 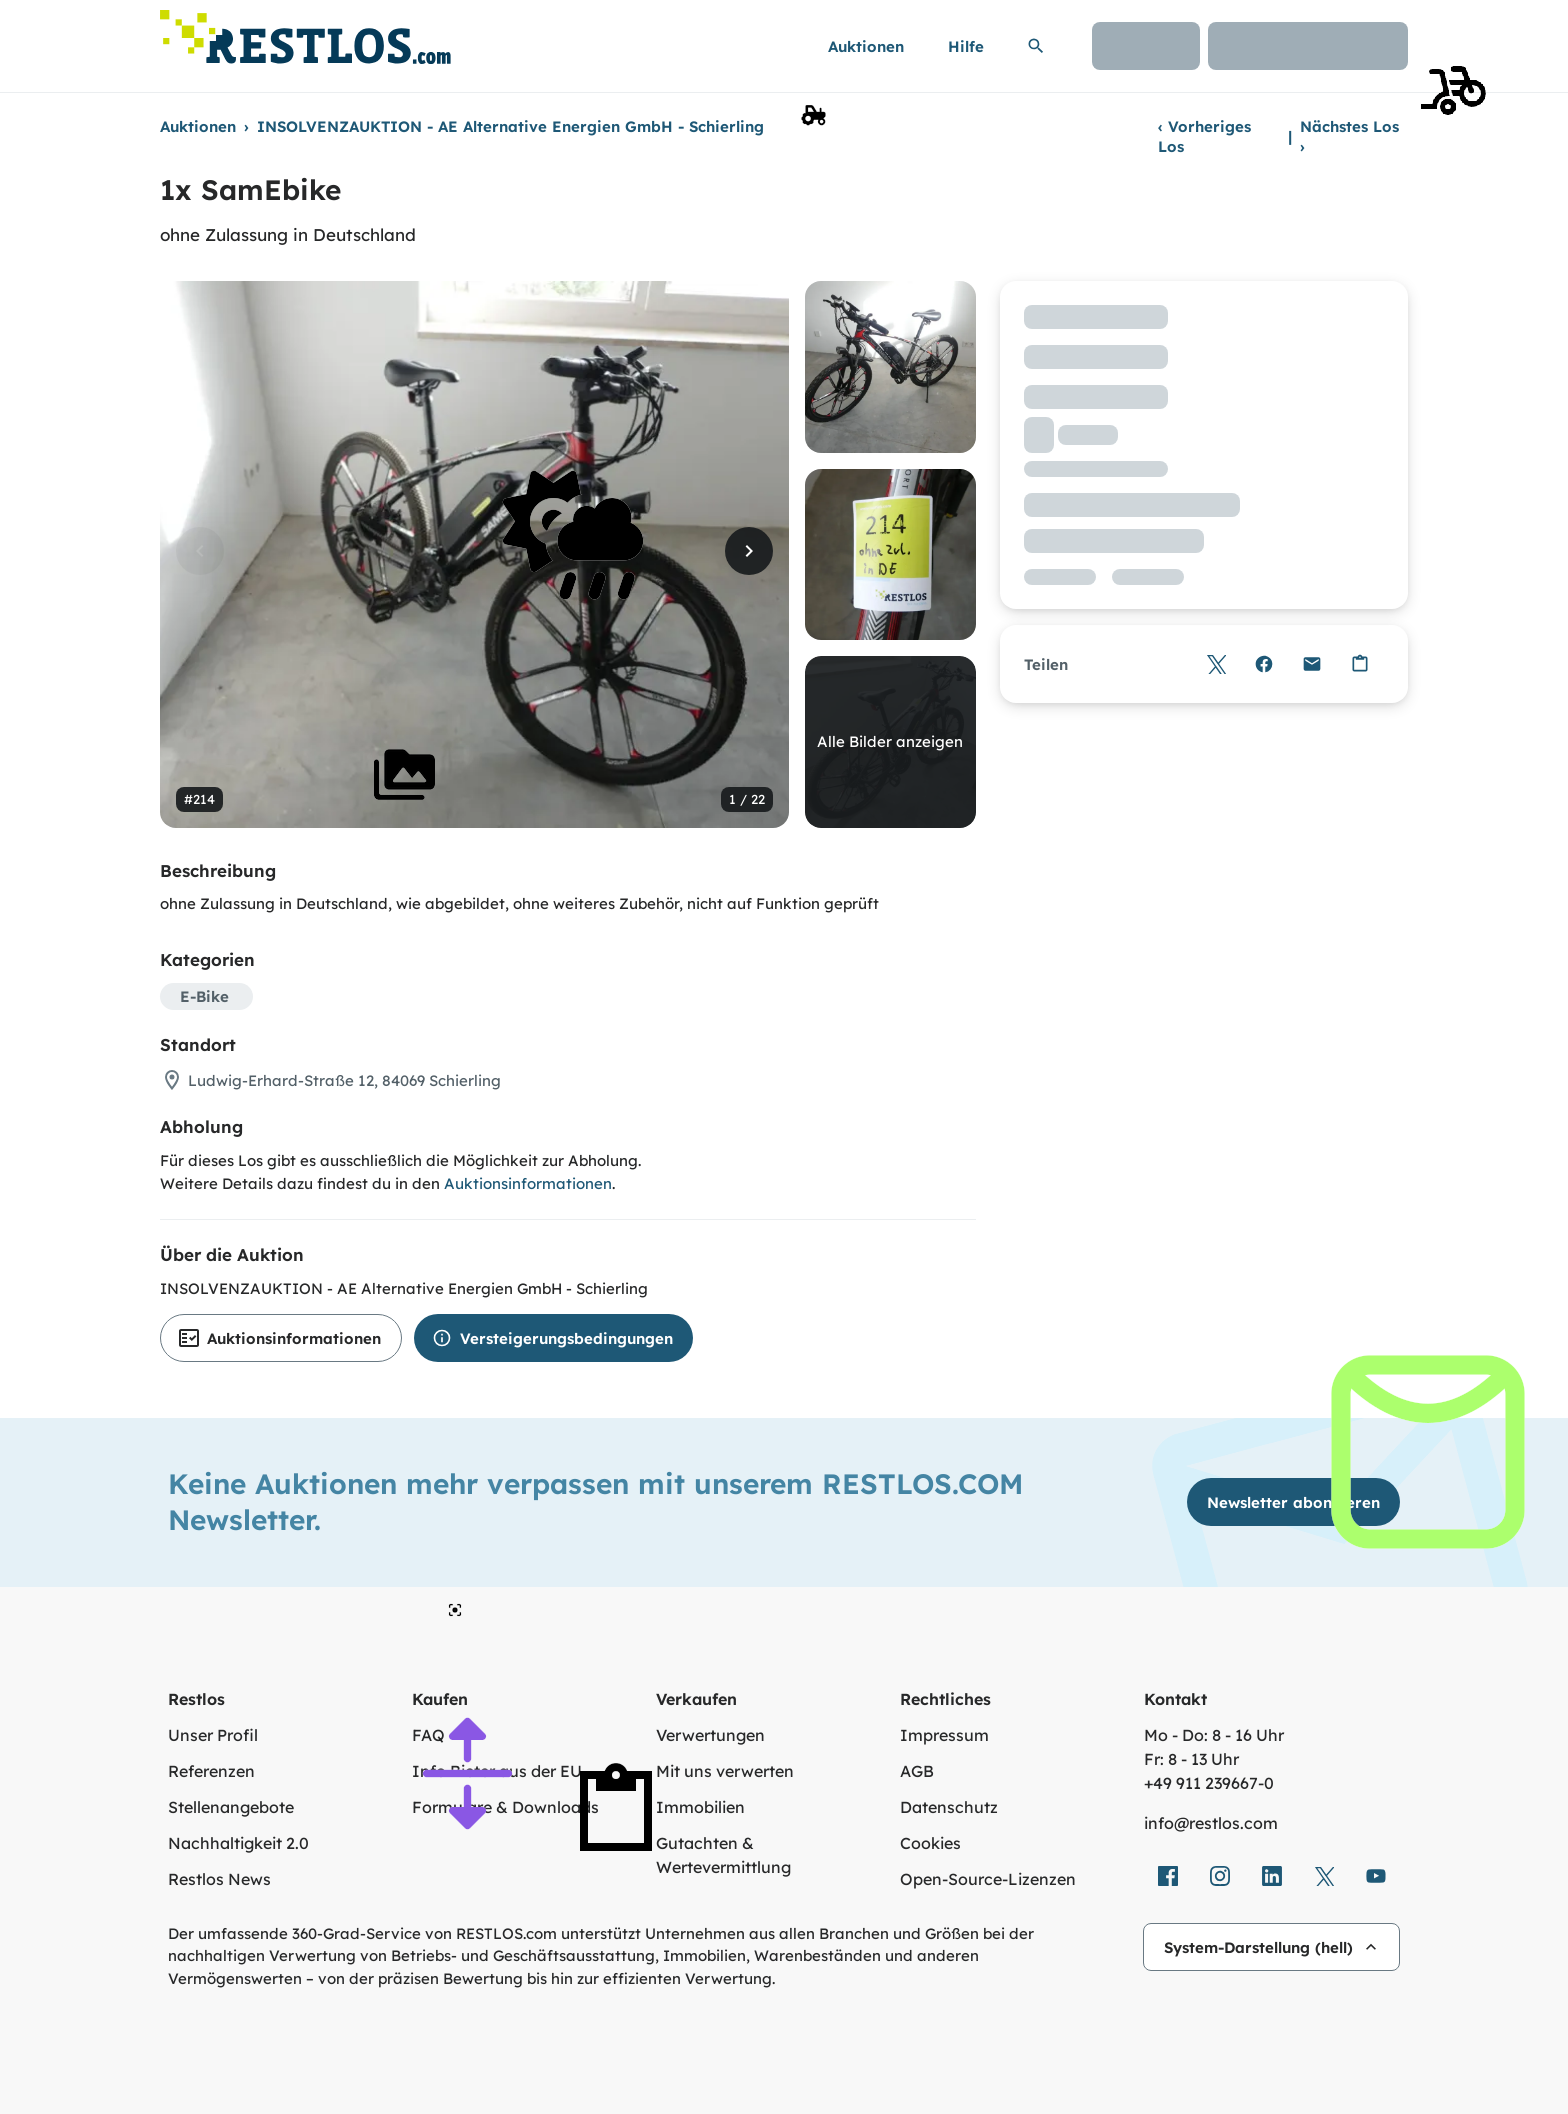 What do you see at coordinates (573, 537) in the screenshot?
I see `current weather conditions with mixed sun and rain` at bounding box center [573, 537].